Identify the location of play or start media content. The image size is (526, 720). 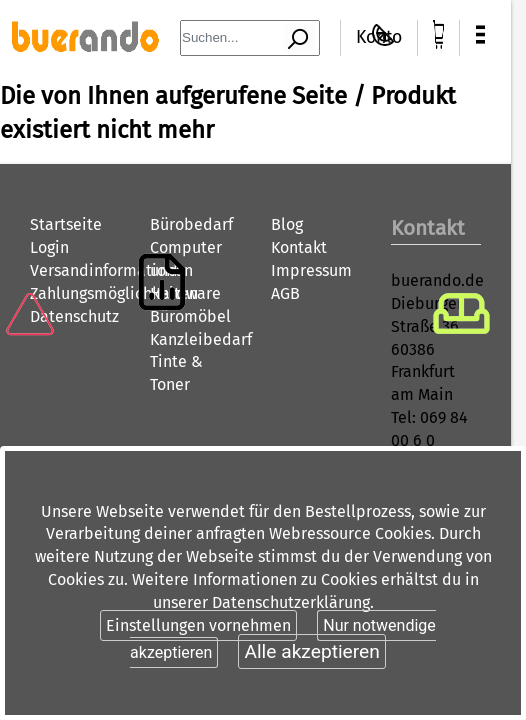
(30, 315).